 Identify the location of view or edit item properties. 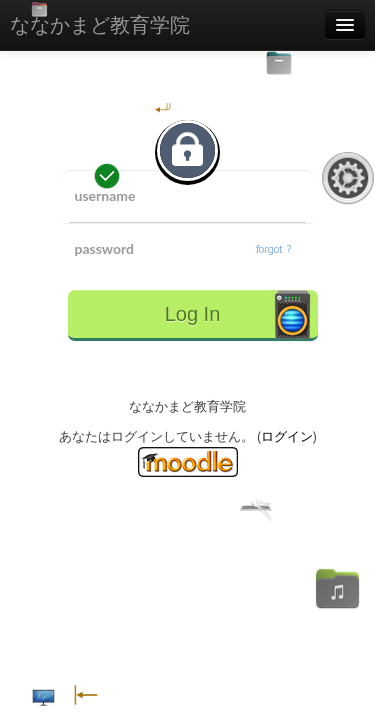
(348, 178).